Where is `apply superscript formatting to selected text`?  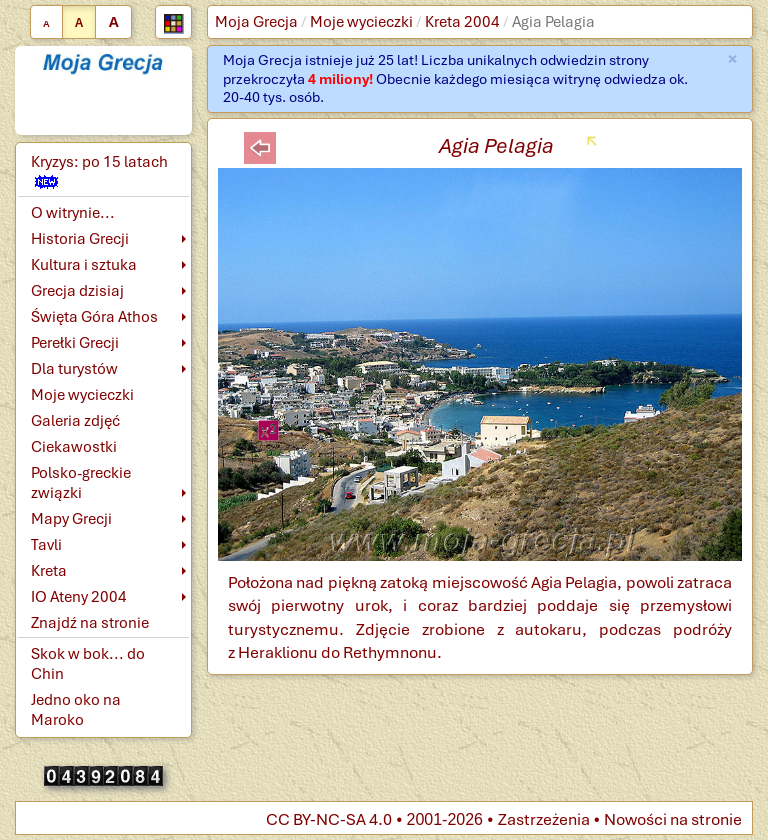
apply superscript formatting to selected text is located at coordinates (268, 430).